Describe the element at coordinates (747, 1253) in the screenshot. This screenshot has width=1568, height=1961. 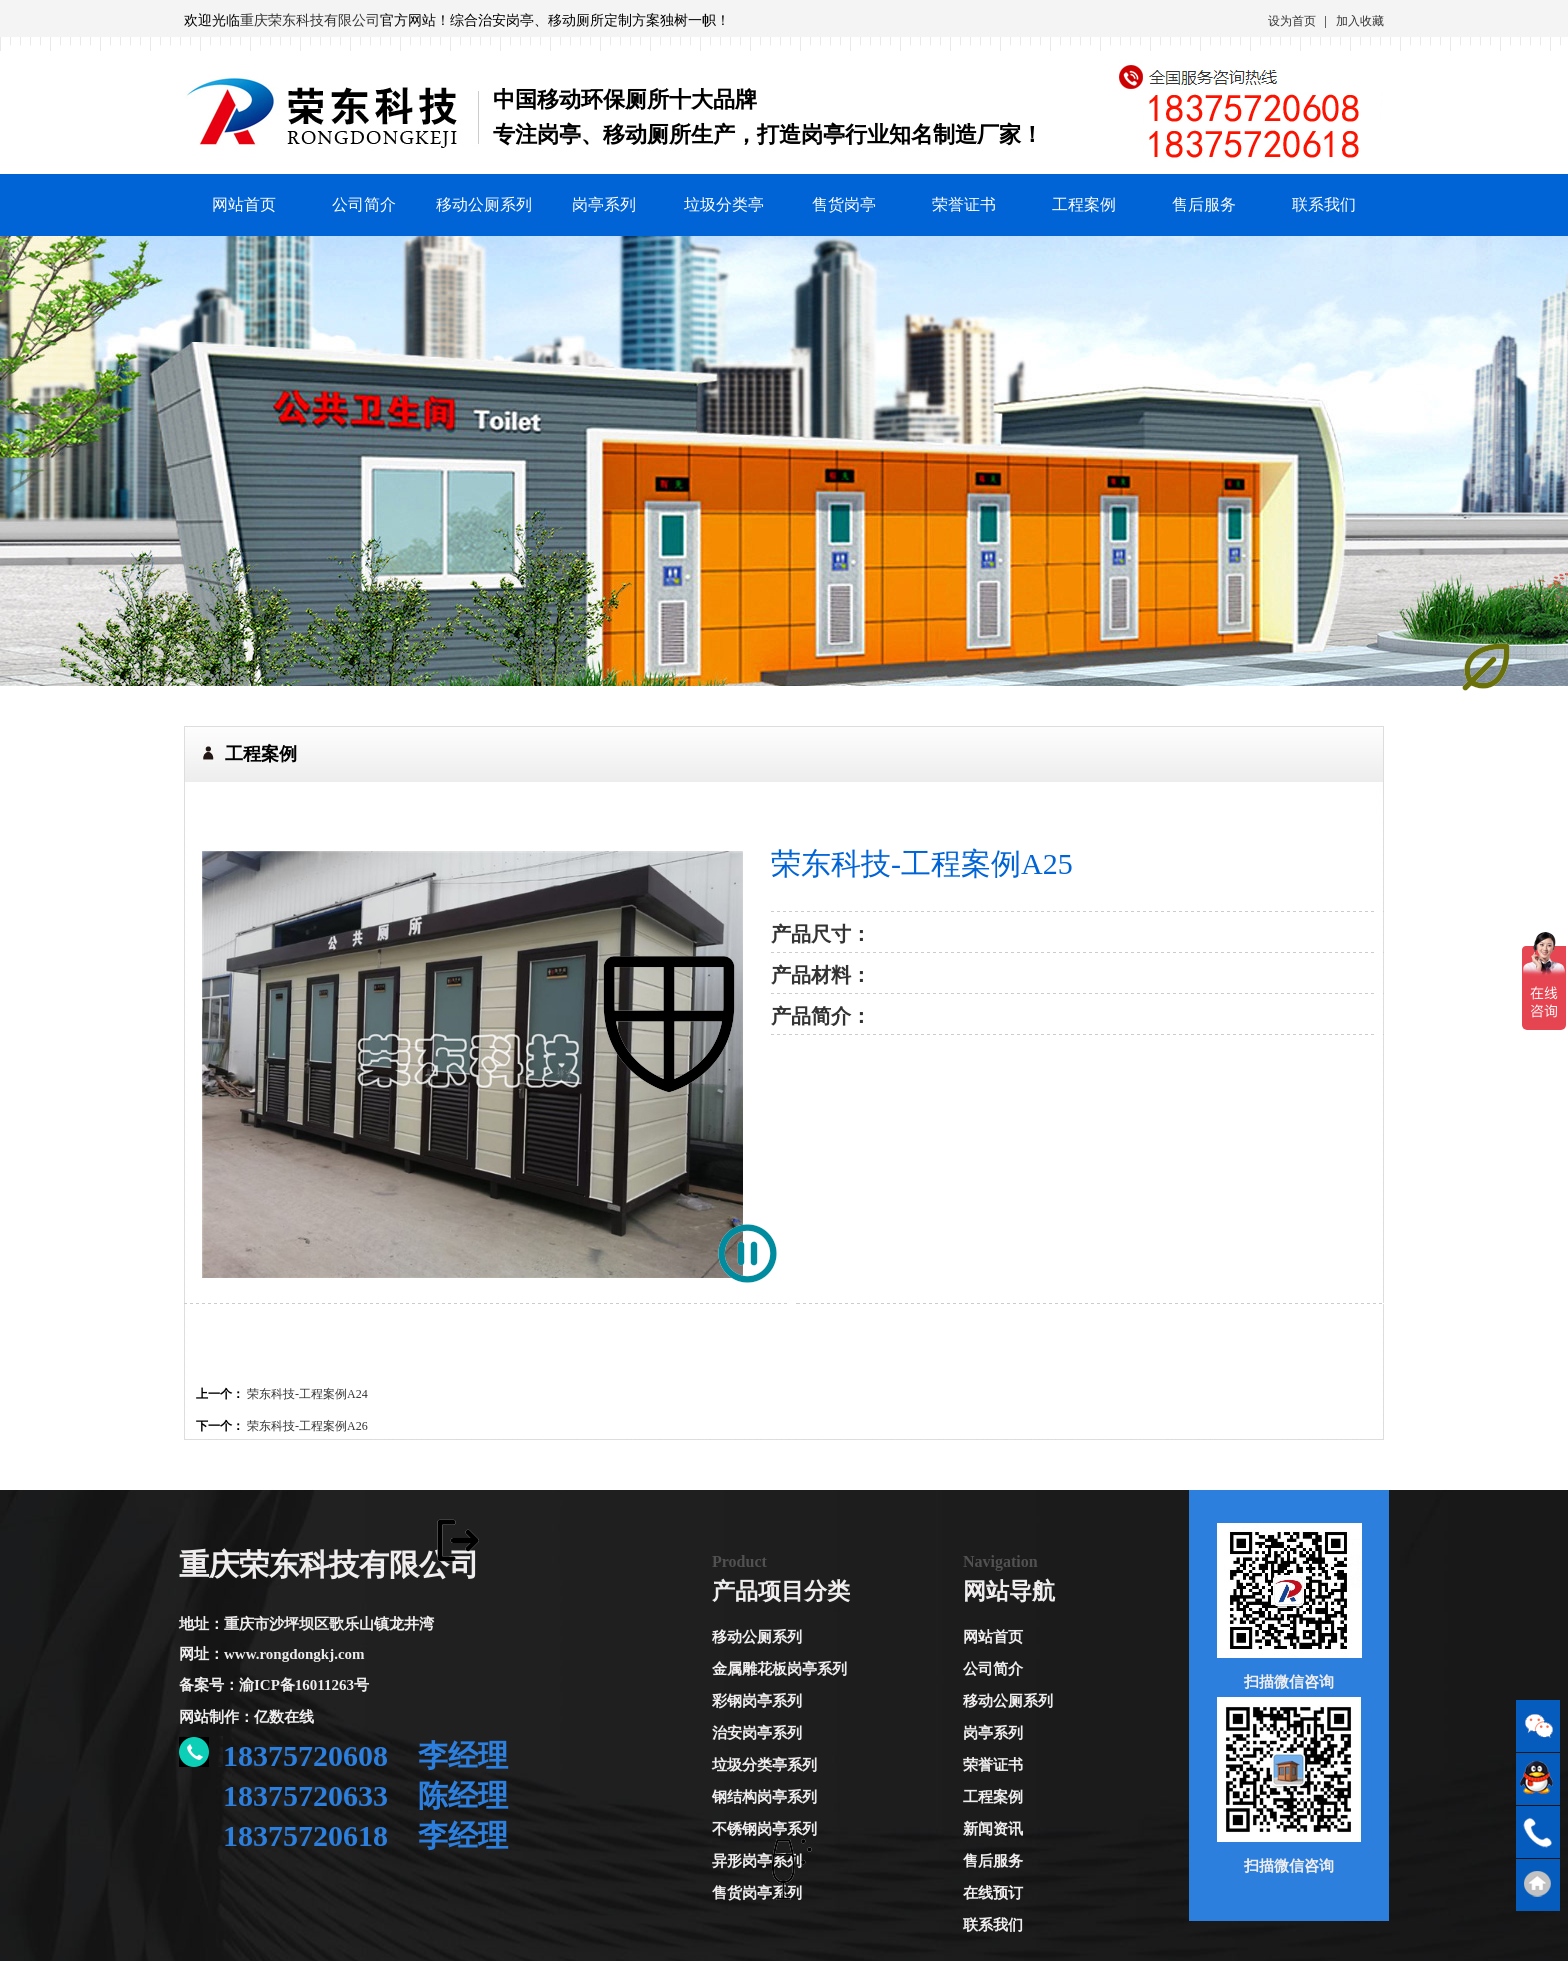
I see `pause media playback` at that location.